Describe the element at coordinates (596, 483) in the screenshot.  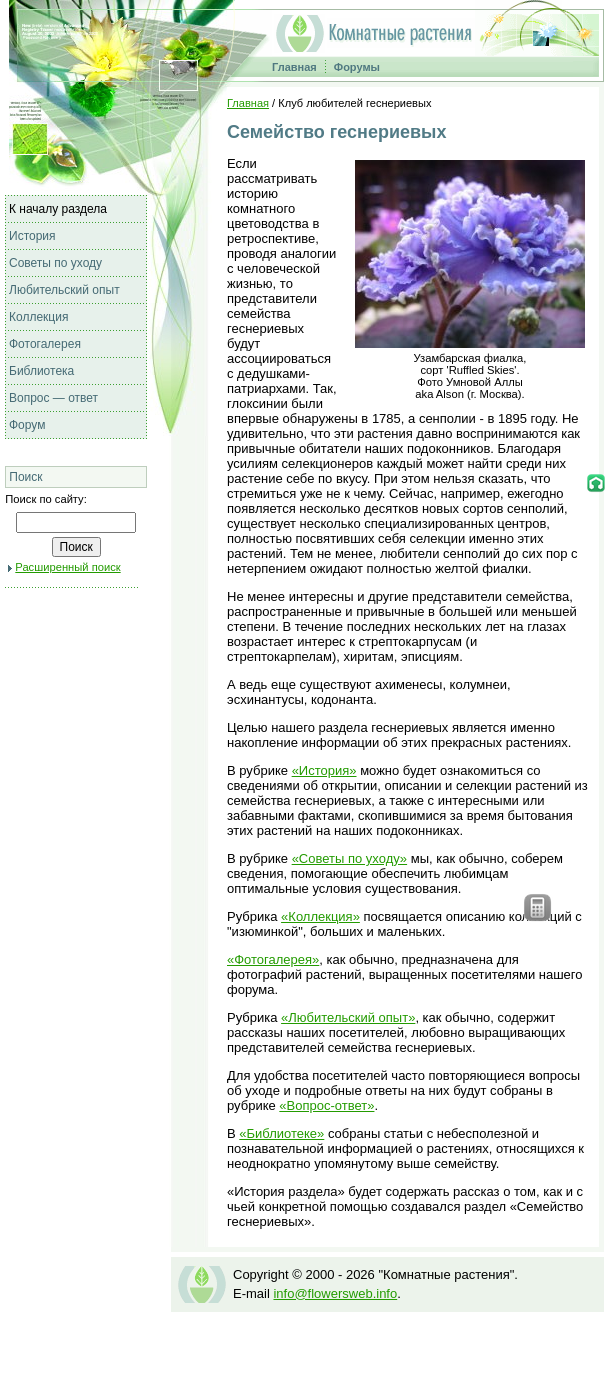
I see `open LMMS music production software` at that location.